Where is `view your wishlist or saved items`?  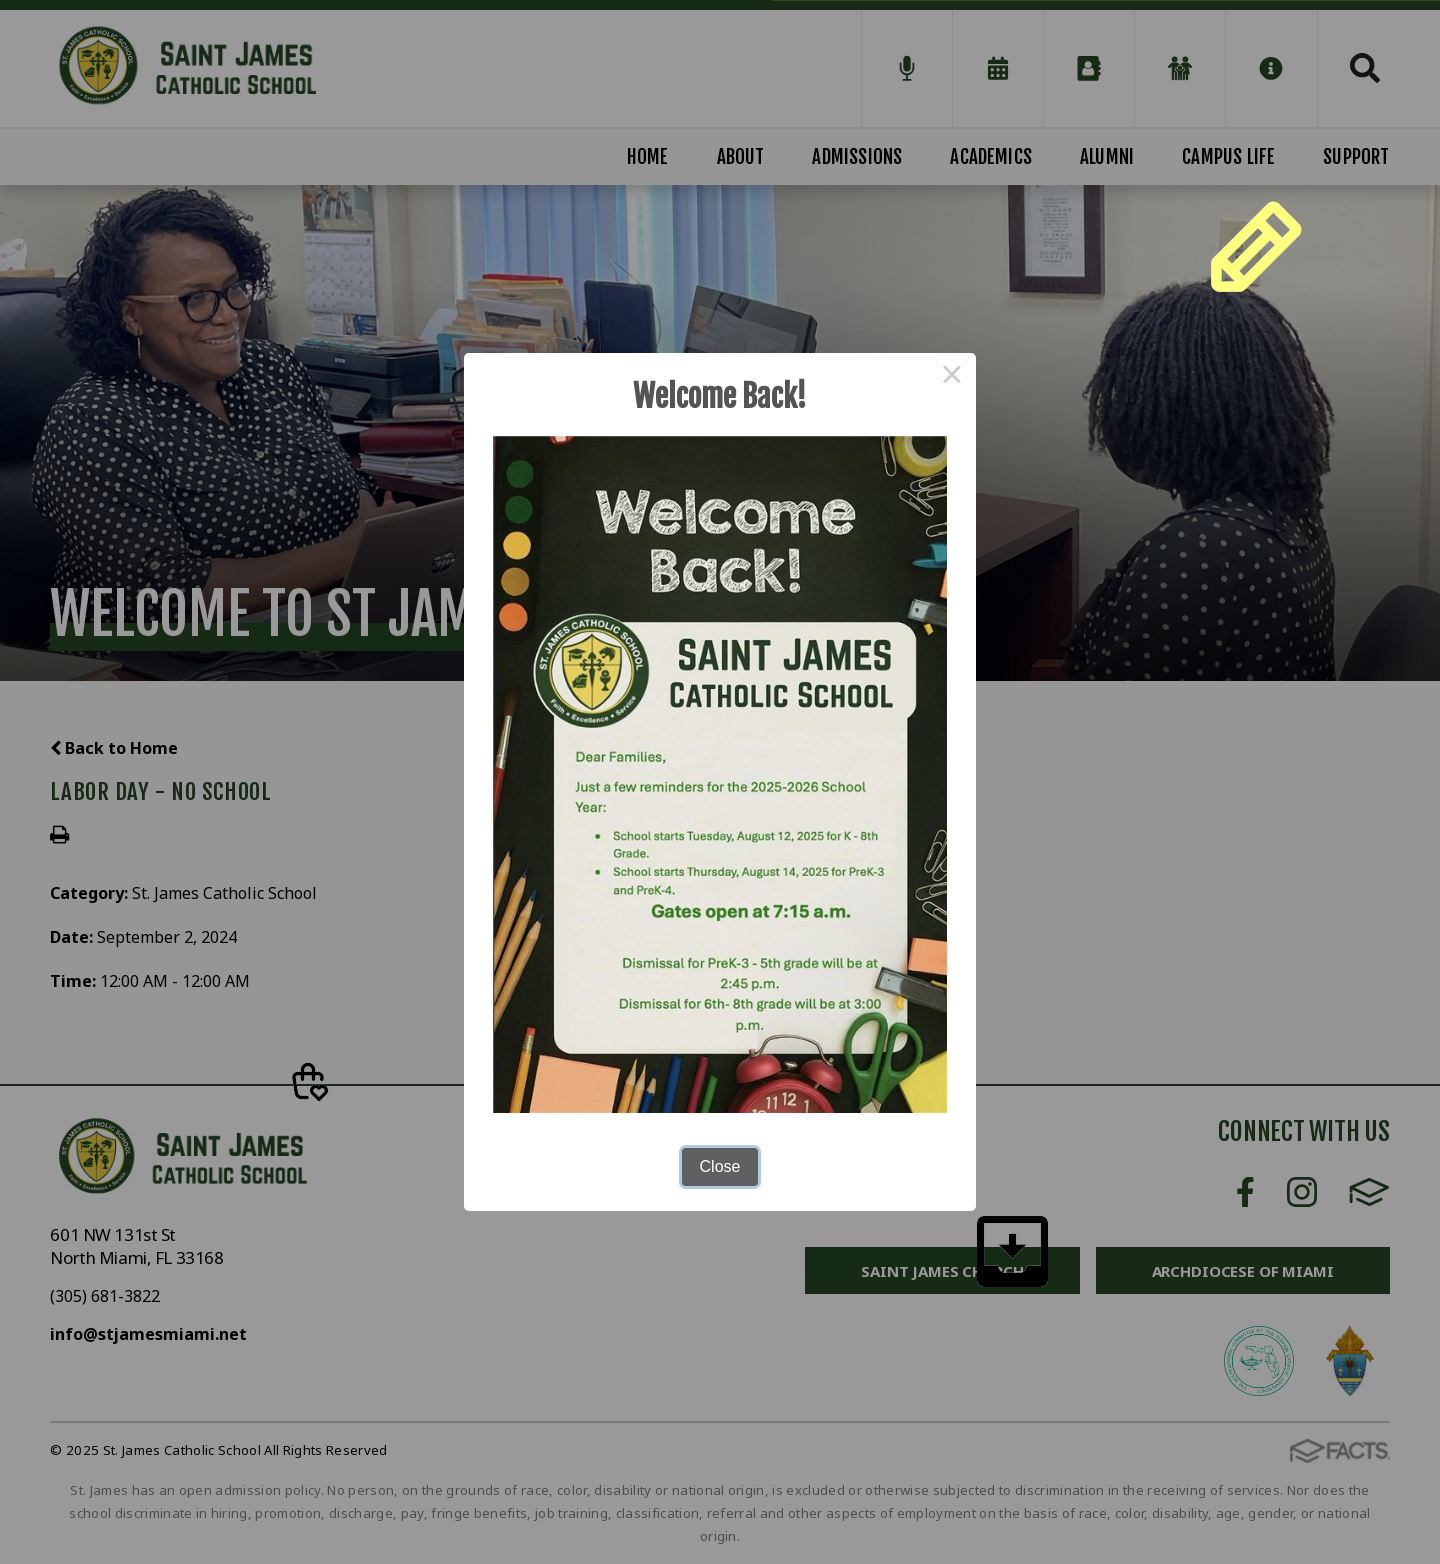 view your wishlist or saved items is located at coordinates (308, 1081).